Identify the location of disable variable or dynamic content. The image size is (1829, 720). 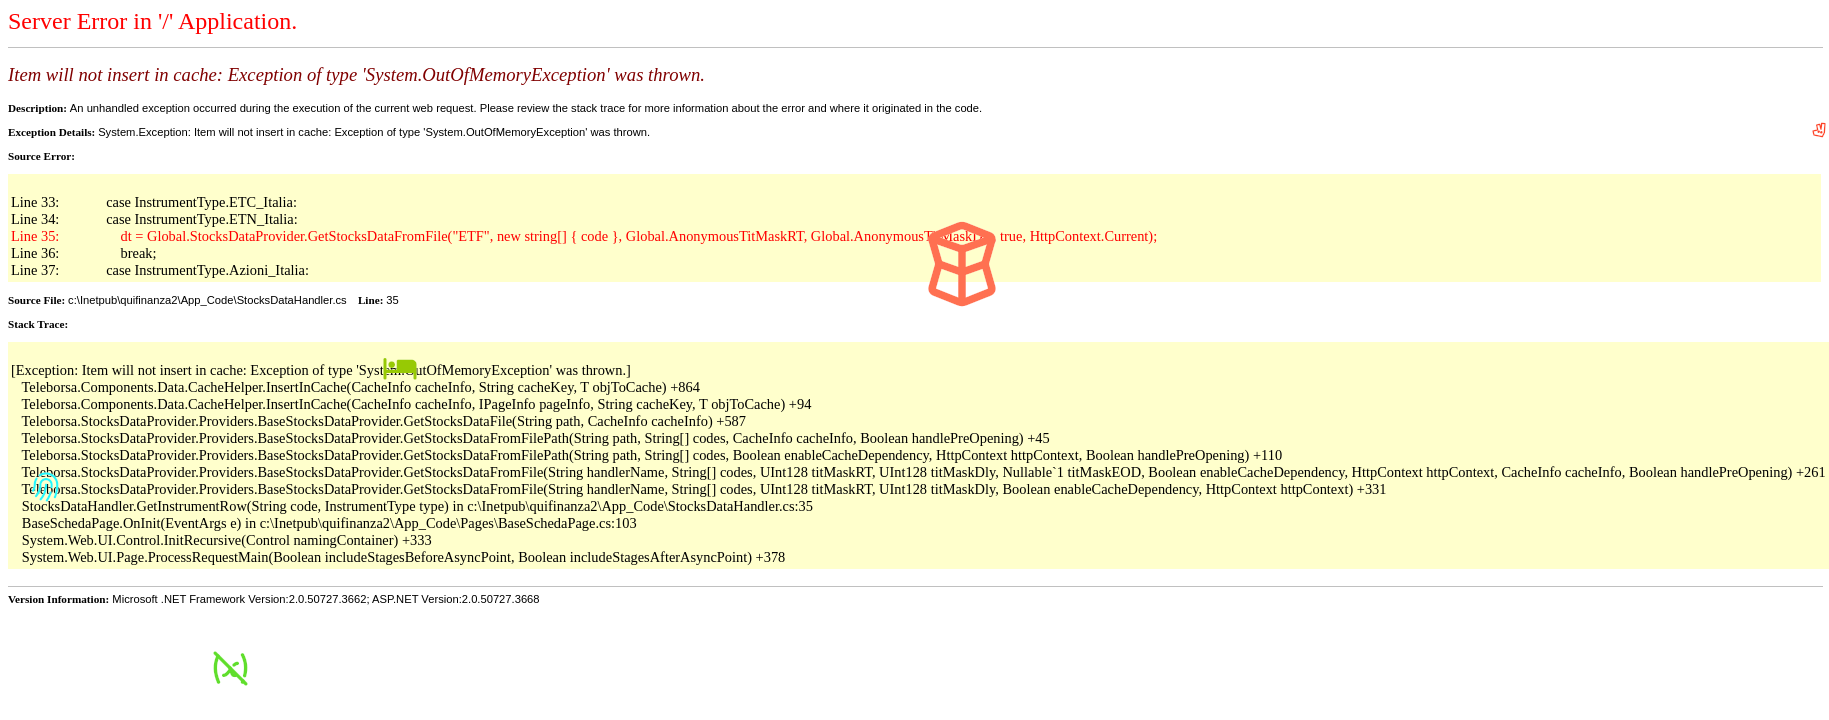
(230, 668).